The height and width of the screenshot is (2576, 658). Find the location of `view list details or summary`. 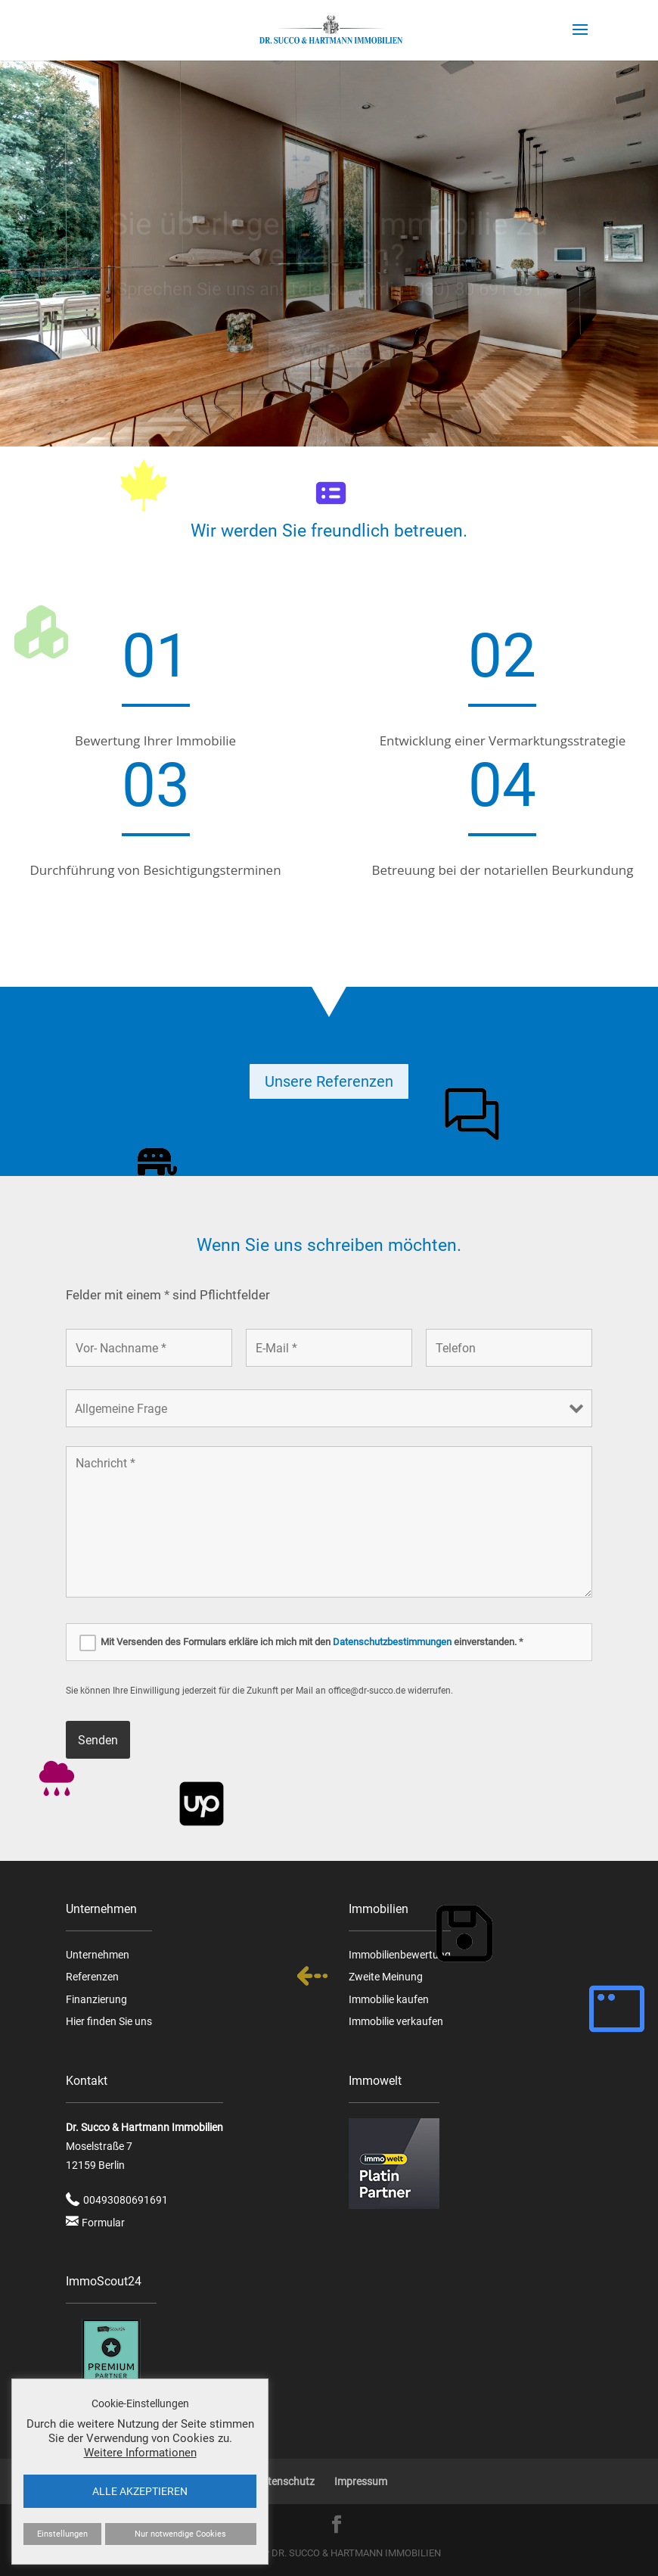

view list details or summary is located at coordinates (331, 493).